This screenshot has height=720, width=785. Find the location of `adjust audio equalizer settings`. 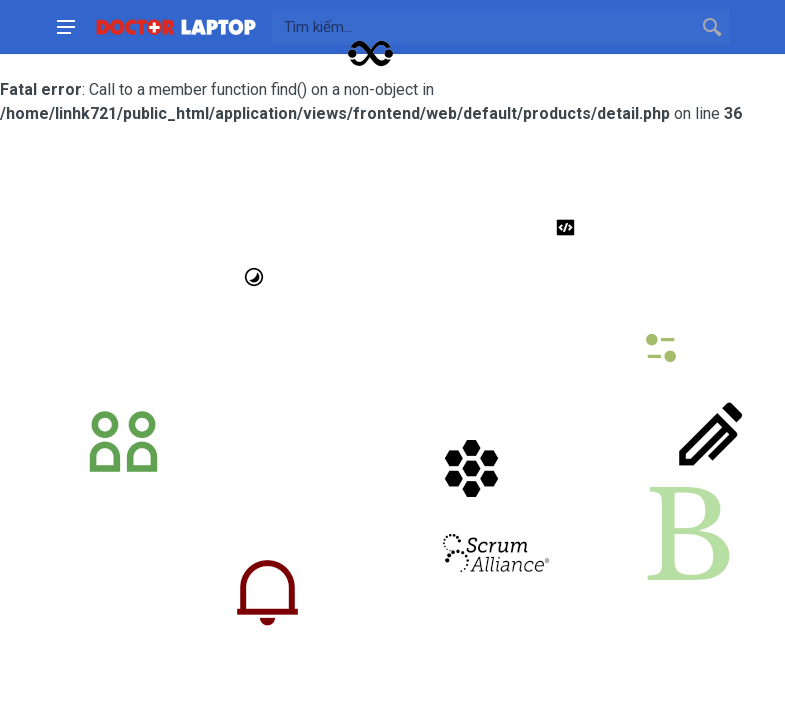

adjust audio equalizer settings is located at coordinates (661, 348).